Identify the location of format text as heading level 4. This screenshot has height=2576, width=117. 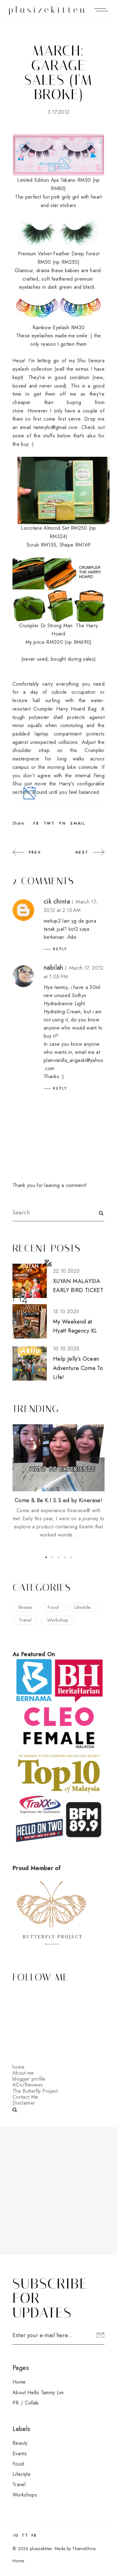
(19, 1298).